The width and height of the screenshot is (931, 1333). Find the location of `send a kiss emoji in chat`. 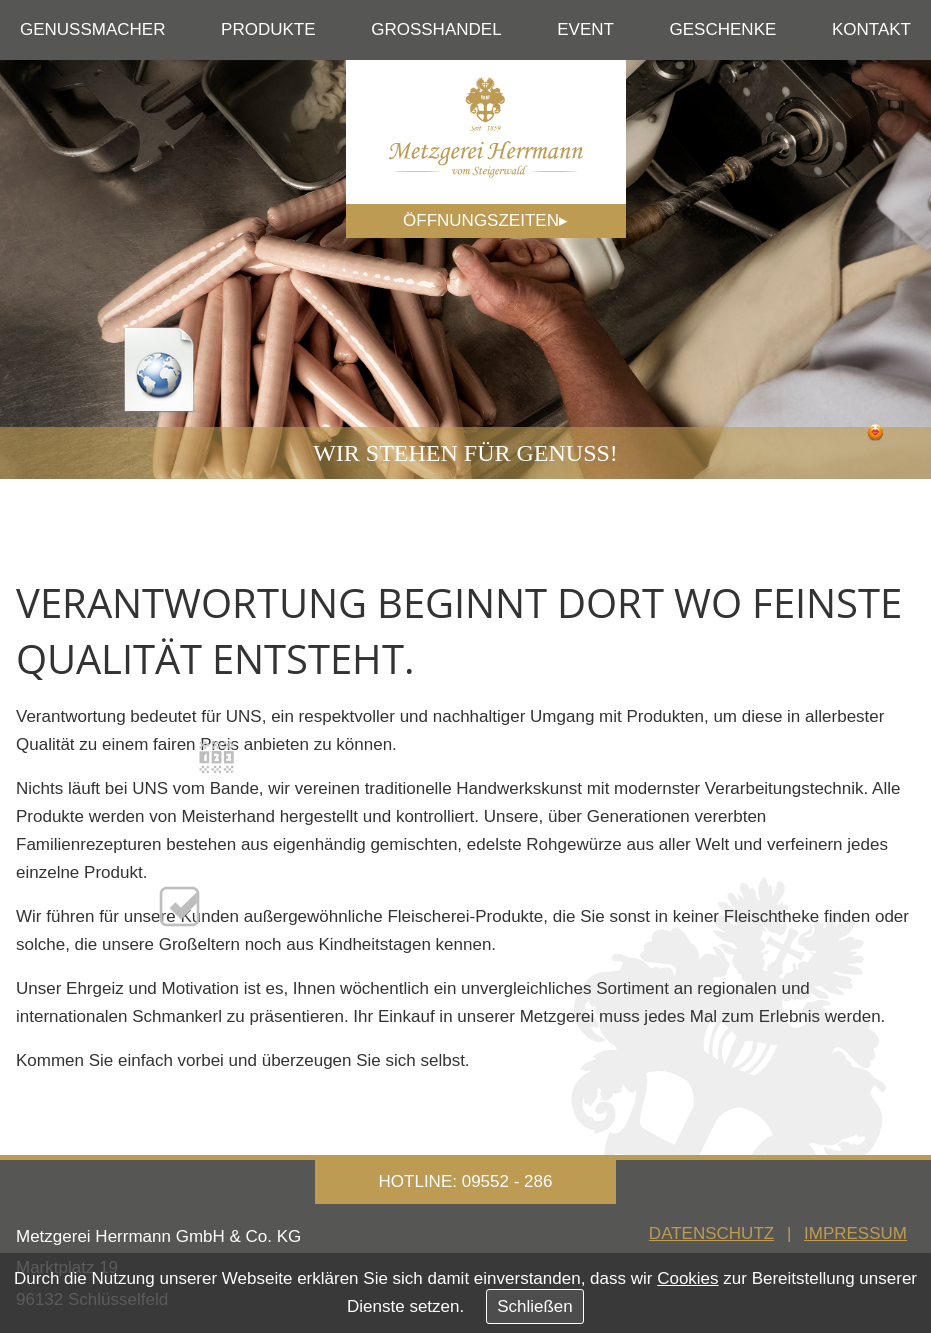

send a kiss emoji in chat is located at coordinates (875, 432).